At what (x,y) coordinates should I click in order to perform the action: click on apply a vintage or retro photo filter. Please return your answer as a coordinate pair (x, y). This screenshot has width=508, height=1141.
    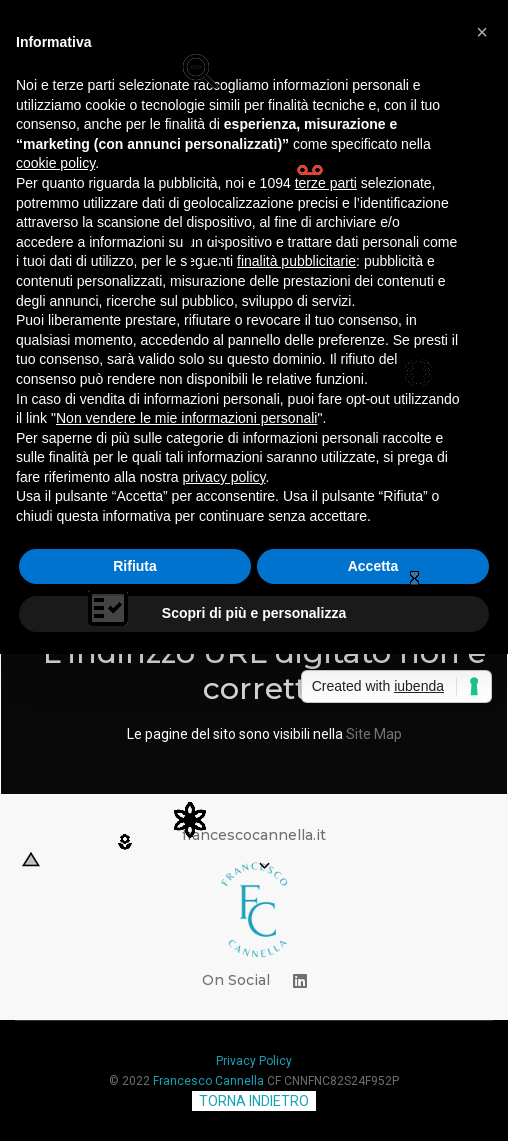
    Looking at the image, I should click on (190, 820).